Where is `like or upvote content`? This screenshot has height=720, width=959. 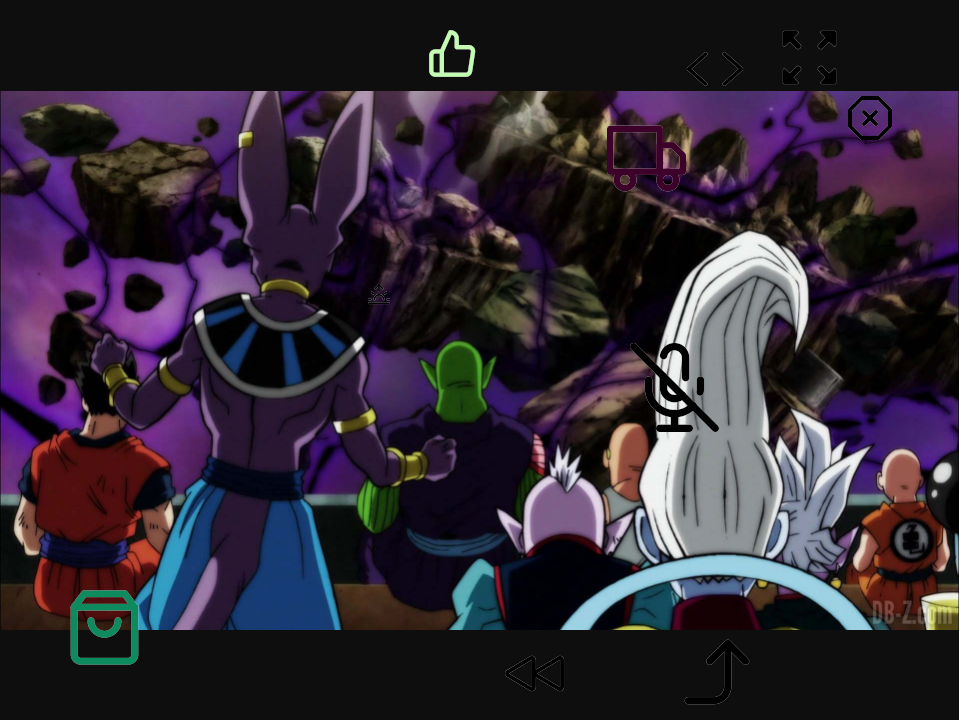
like or upvote content is located at coordinates (452, 53).